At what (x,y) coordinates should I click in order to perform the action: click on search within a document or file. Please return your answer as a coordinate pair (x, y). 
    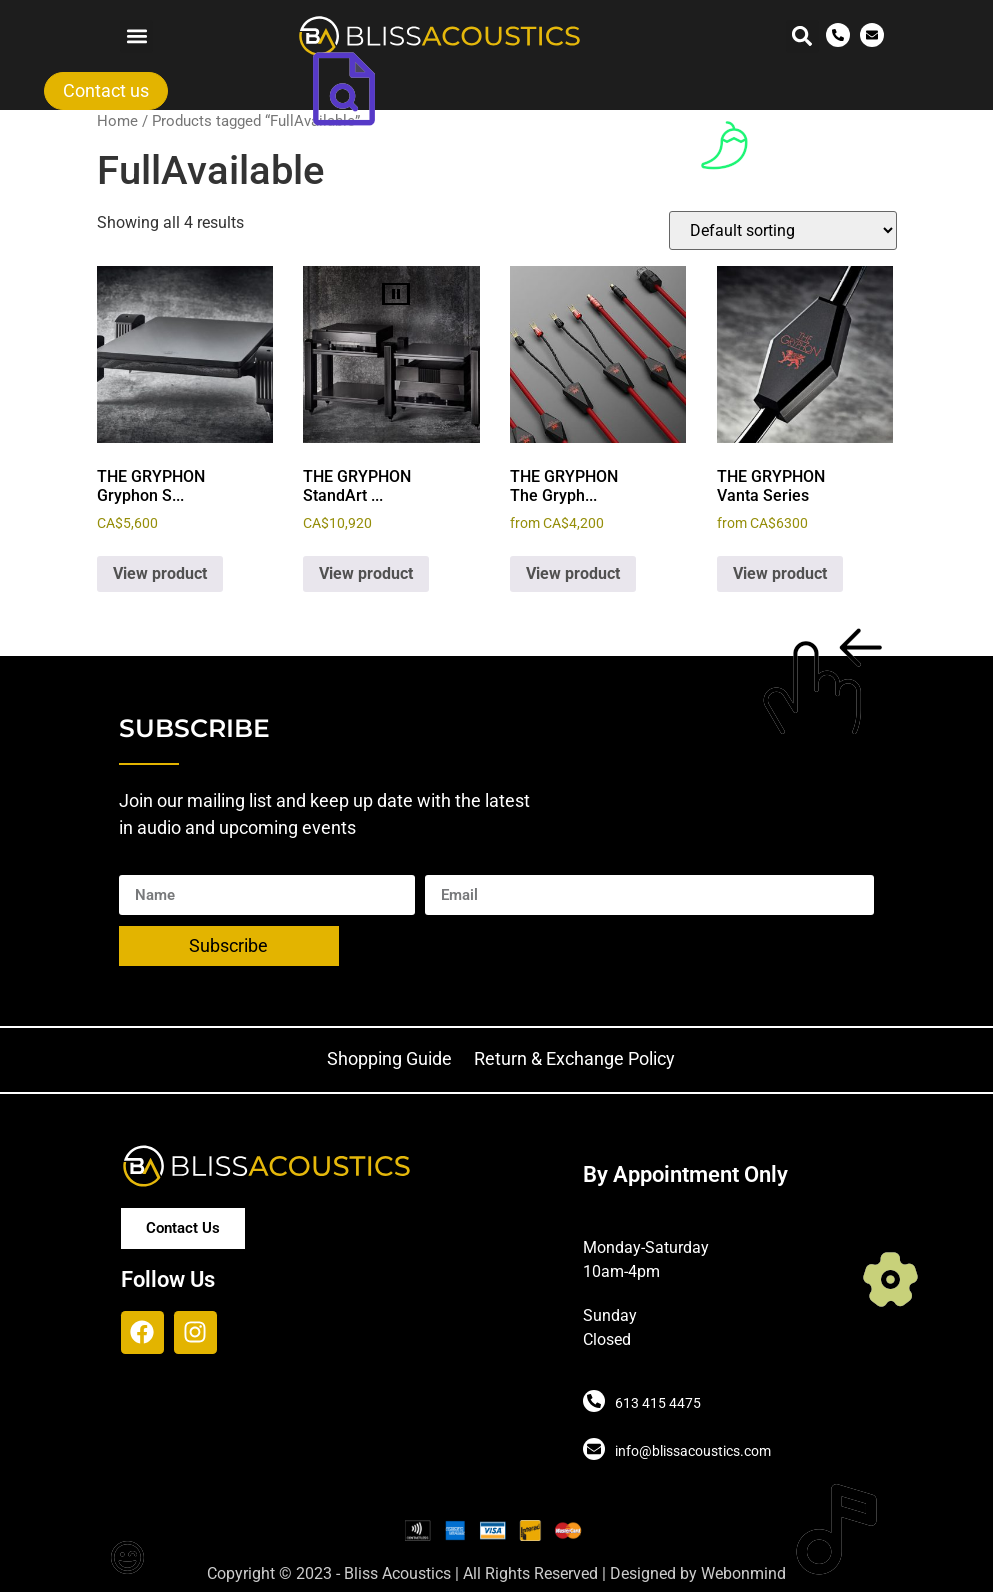
    Looking at the image, I should click on (344, 89).